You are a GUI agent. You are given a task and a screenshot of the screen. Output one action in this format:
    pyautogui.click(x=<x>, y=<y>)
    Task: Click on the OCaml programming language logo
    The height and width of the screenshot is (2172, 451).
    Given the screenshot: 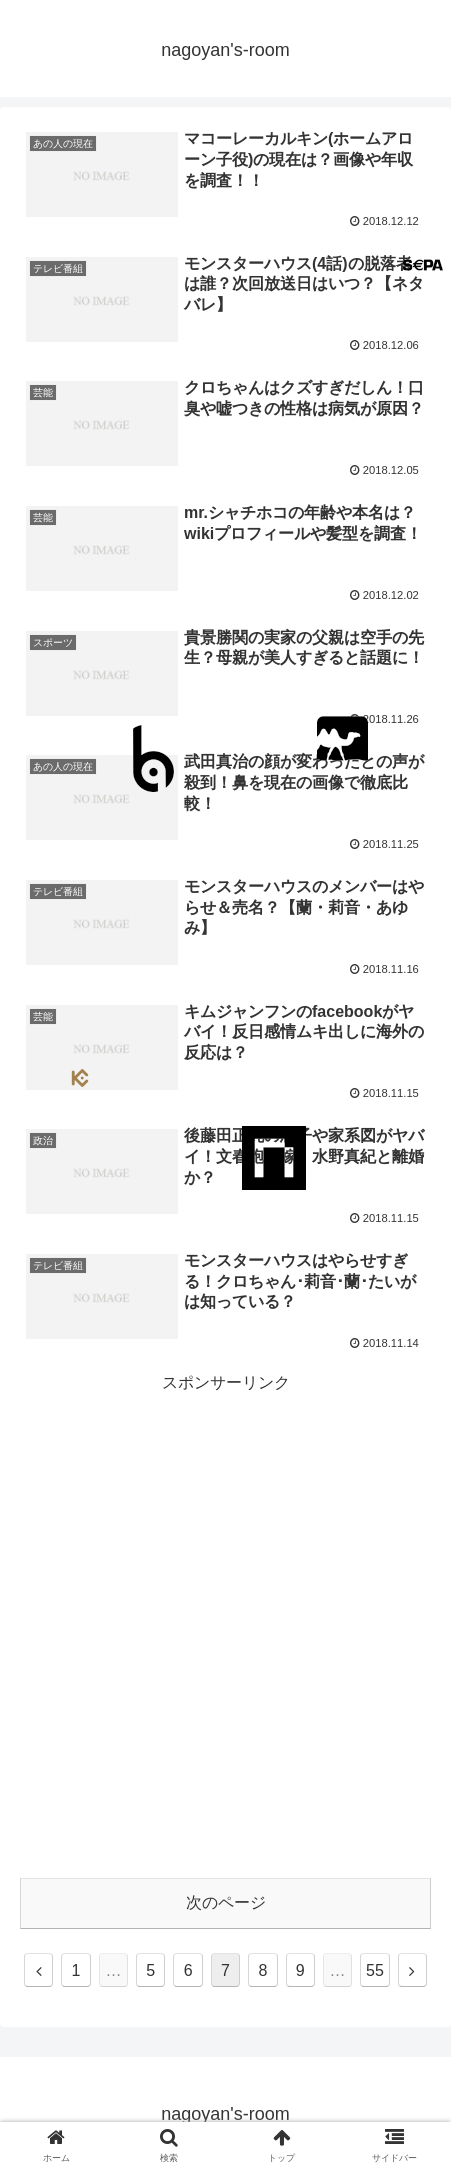 What is the action you would take?
    pyautogui.click(x=342, y=738)
    